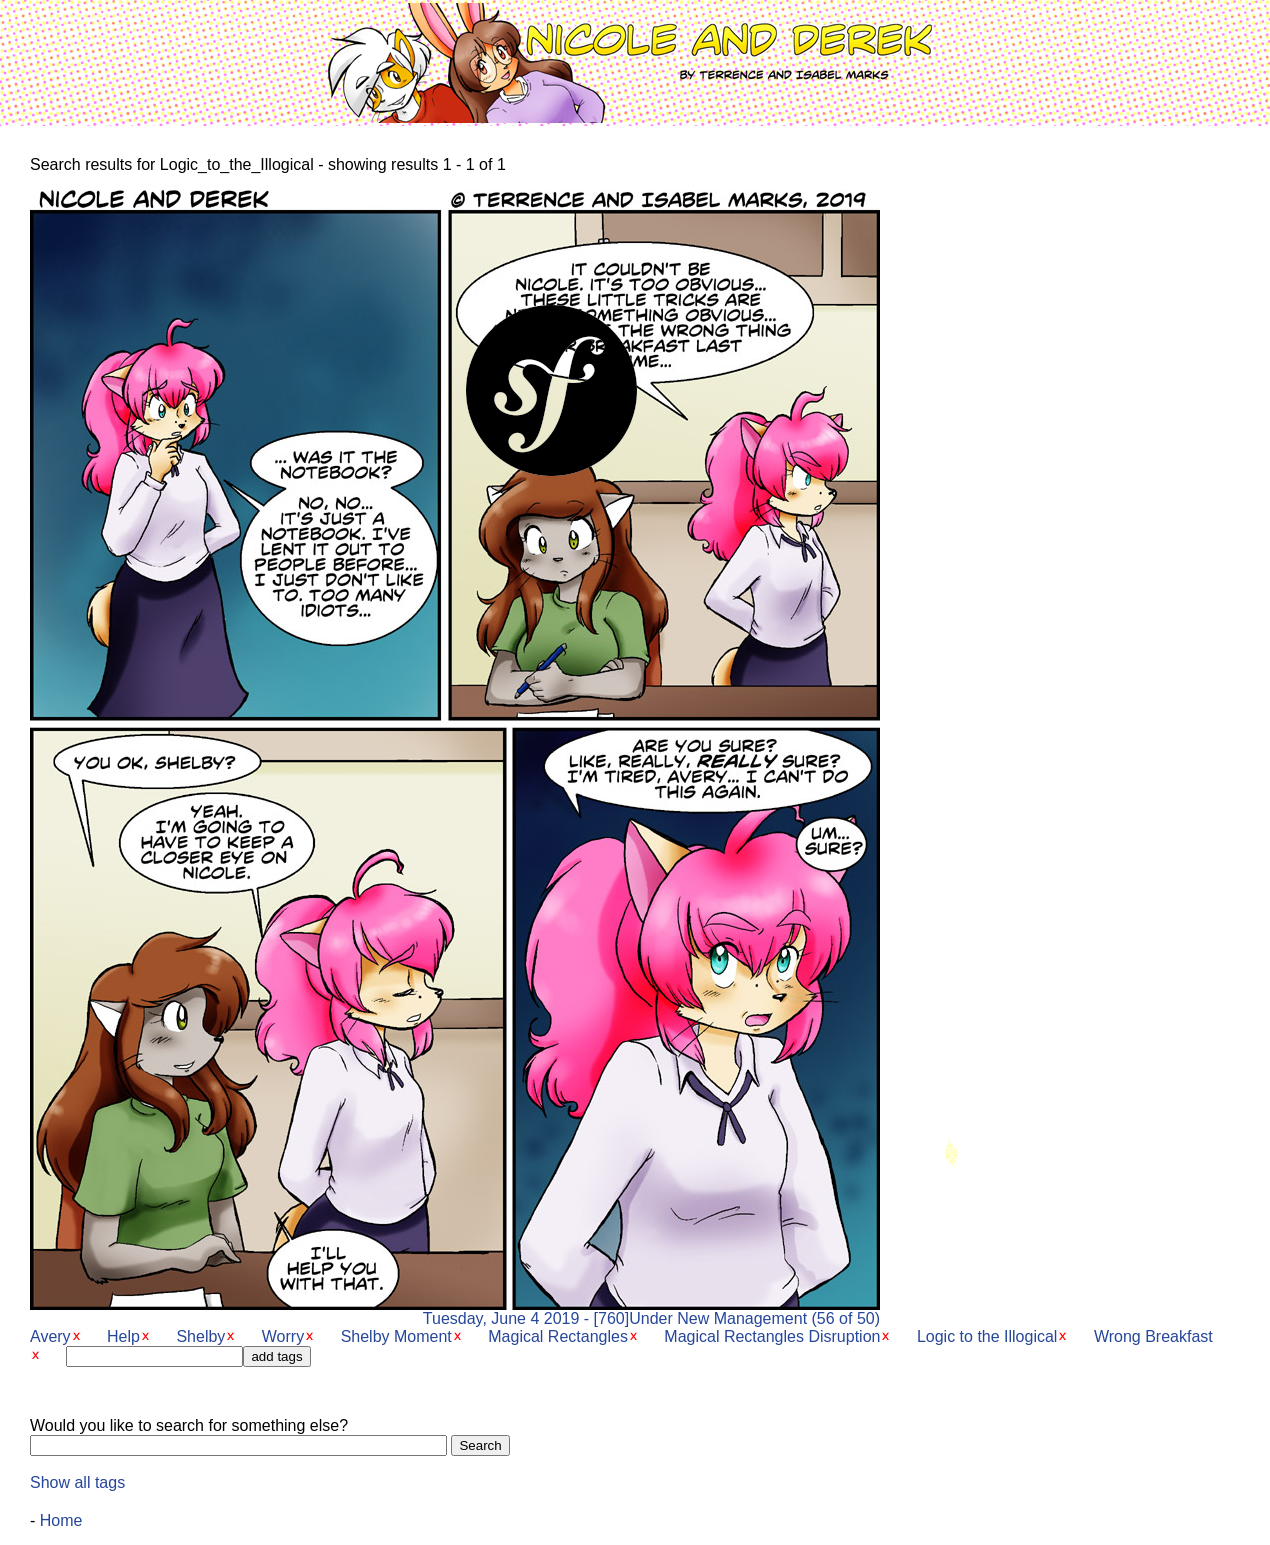  Describe the element at coordinates (952, 1153) in the screenshot. I see `pantheon website hosting platform logo` at that location.